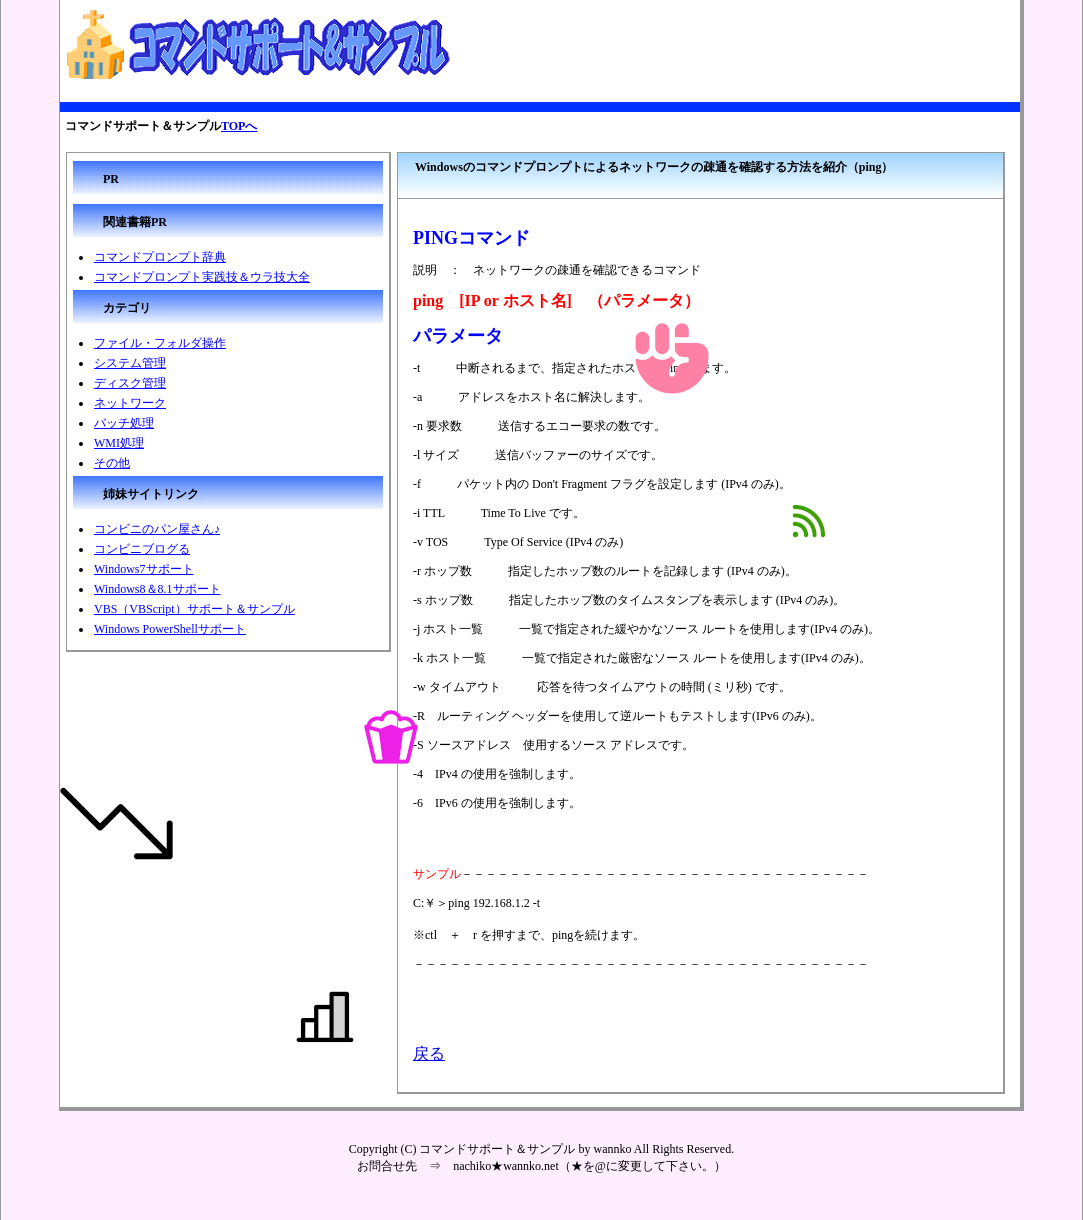  What do you see at coordinates (325, 1018) in the screenshot?
I see `view analytics or statistics` at bounding box center [325, 1018].